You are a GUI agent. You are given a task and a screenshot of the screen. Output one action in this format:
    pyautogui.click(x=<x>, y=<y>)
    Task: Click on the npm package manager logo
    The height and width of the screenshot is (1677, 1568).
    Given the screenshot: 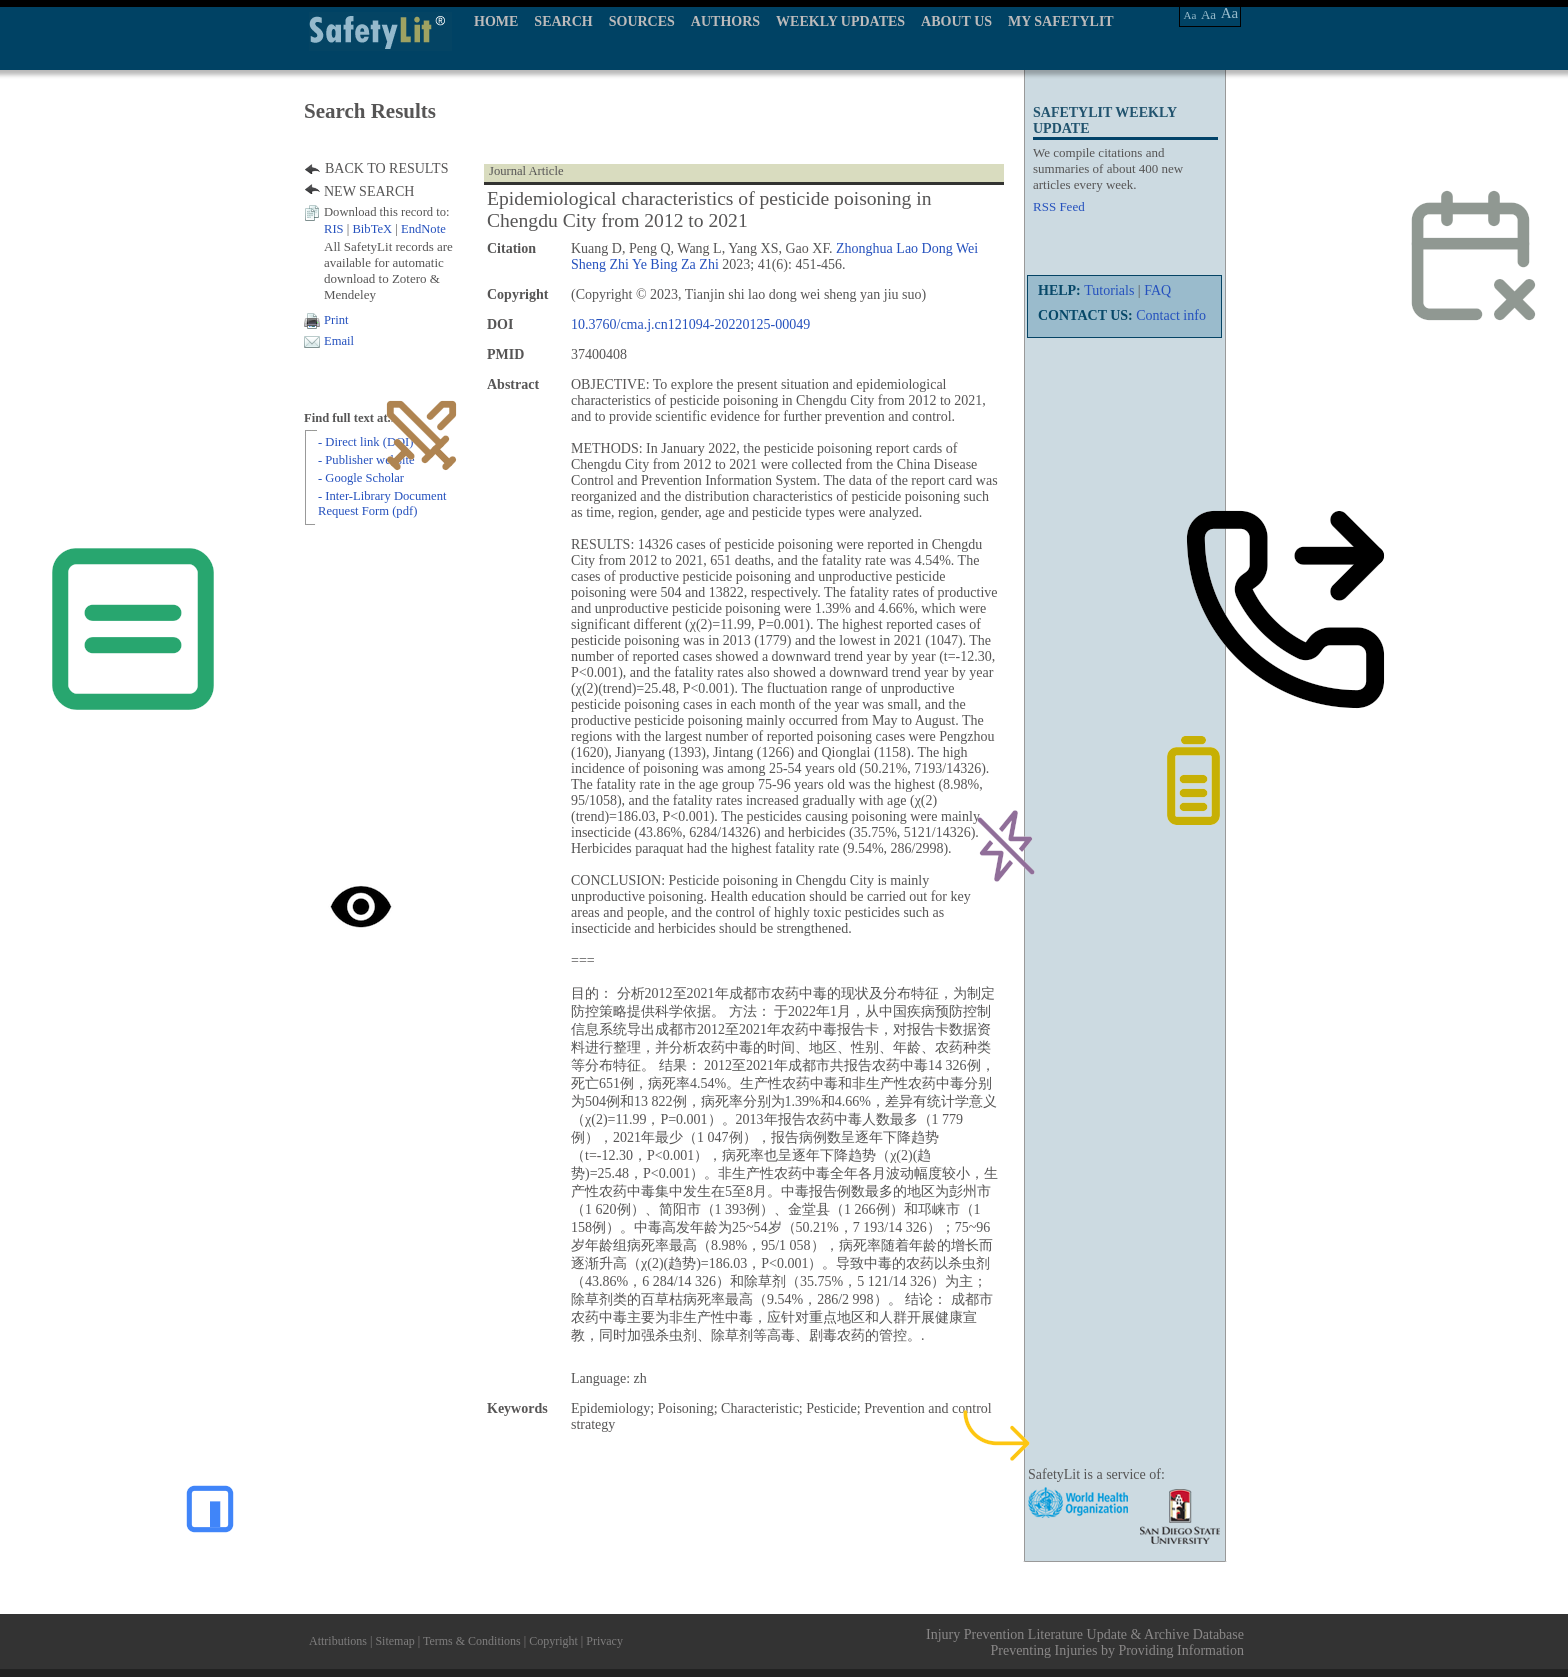 What is the action you would take?
    pyautogui.click(x=210, y=1509)
    